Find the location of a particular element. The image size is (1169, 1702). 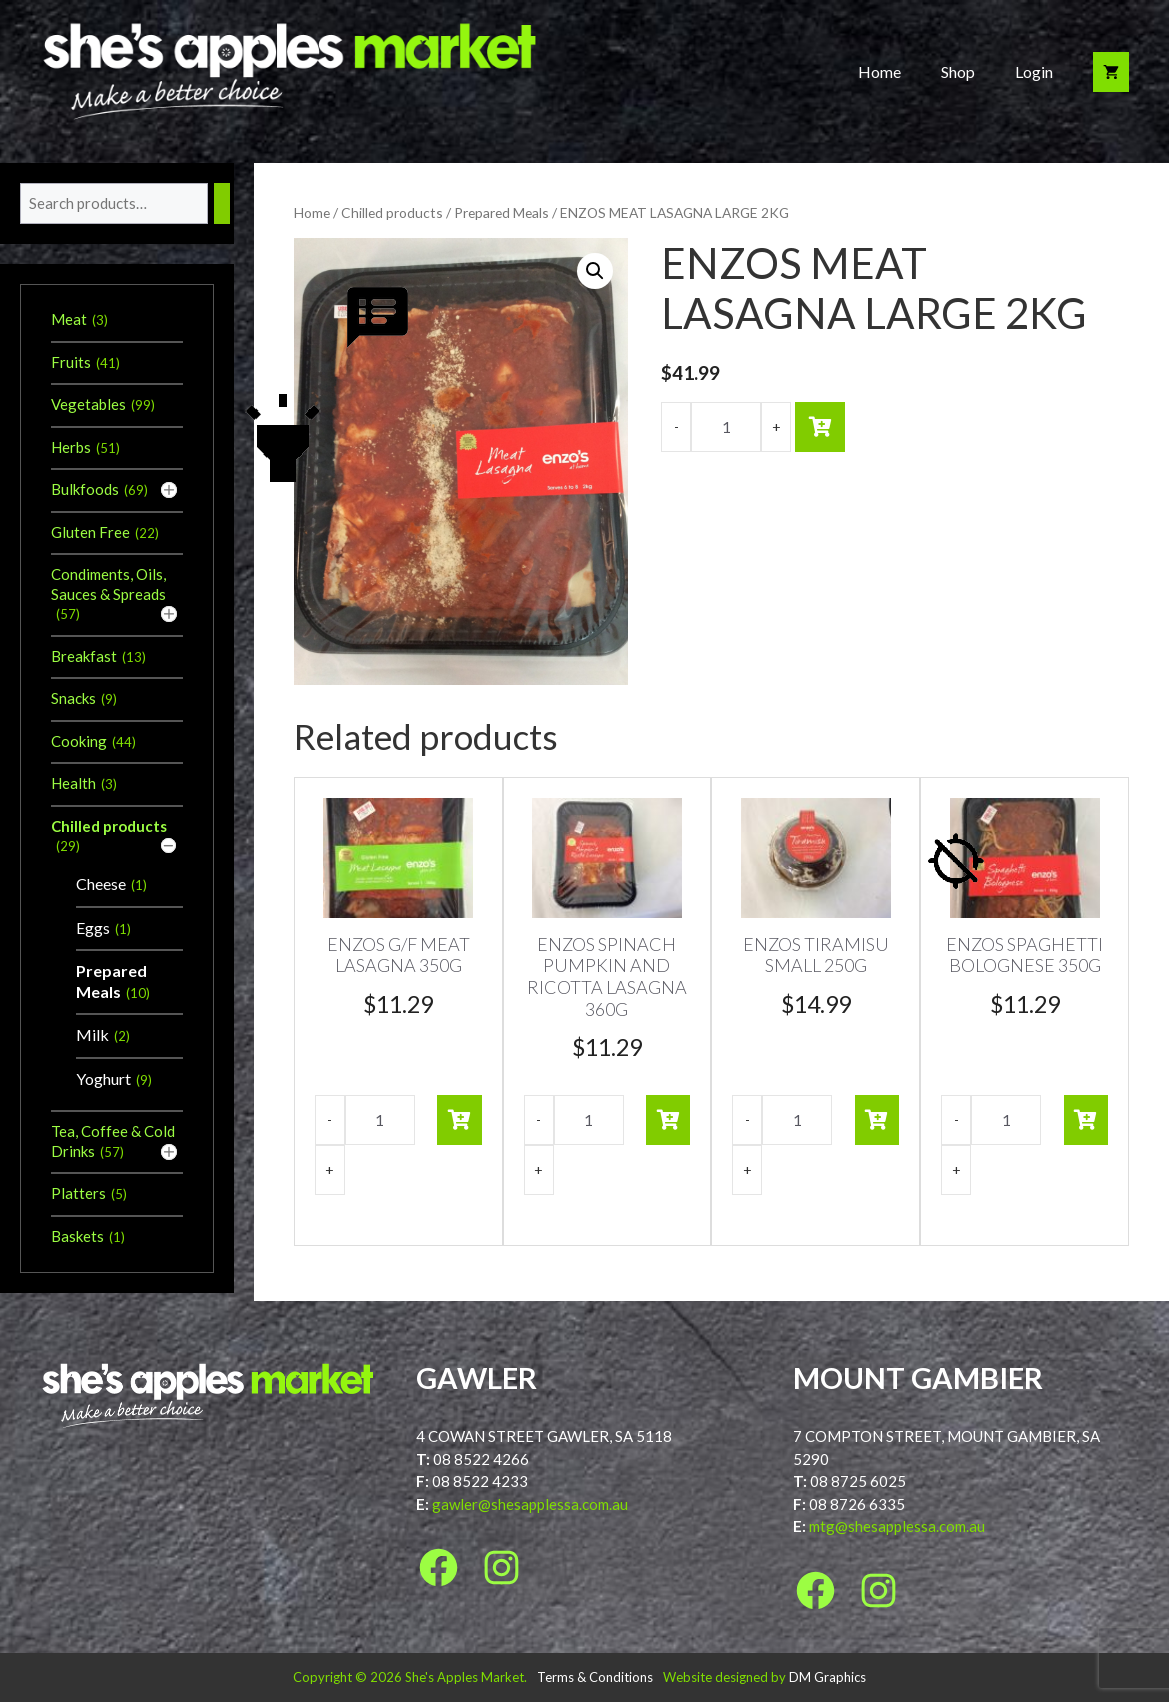

location services are disabled is located at coordinates (956, 861).